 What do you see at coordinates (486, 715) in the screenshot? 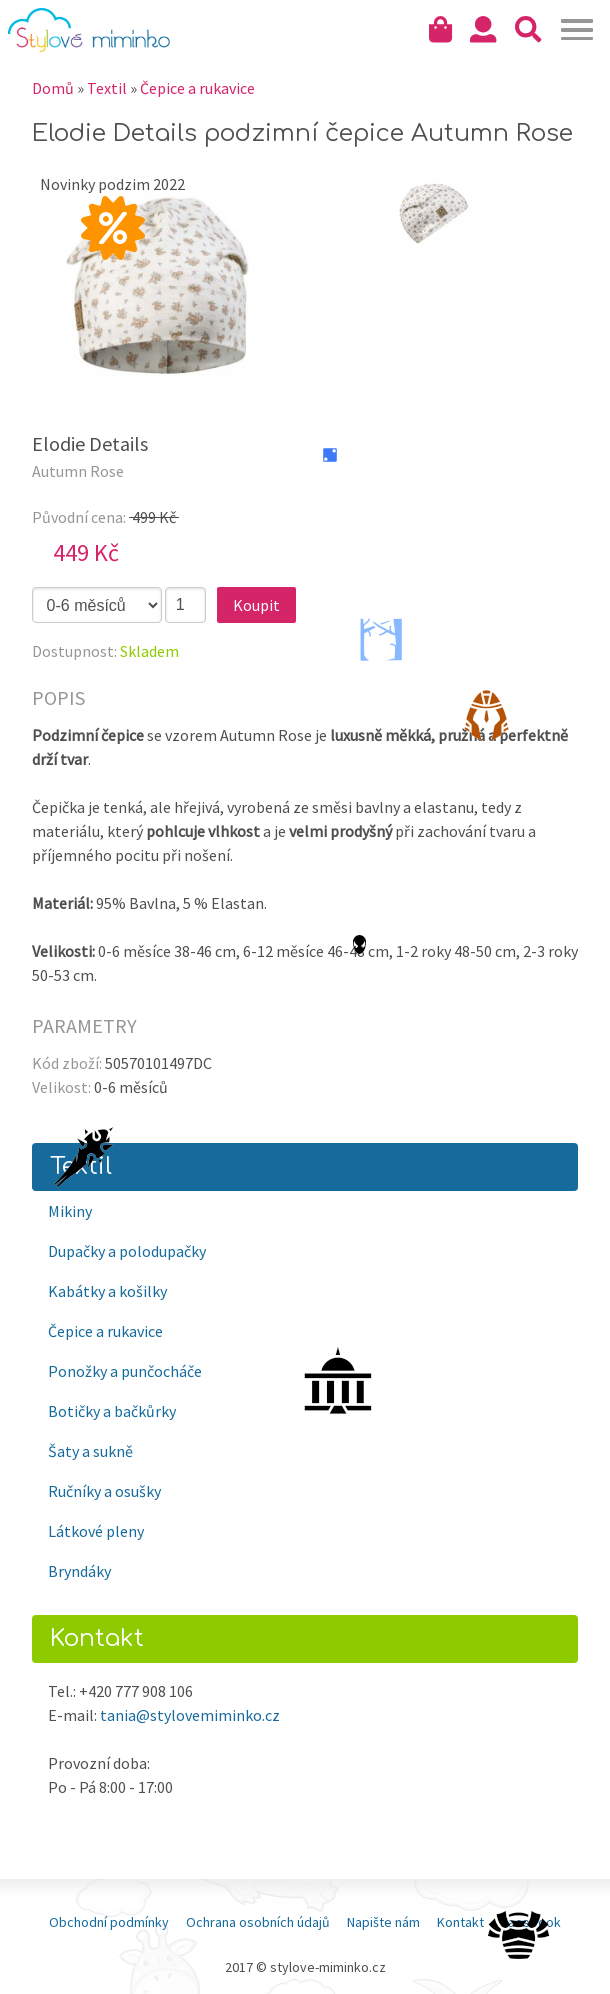
I see `select warlock class or character` at bounding box center [486, 715].